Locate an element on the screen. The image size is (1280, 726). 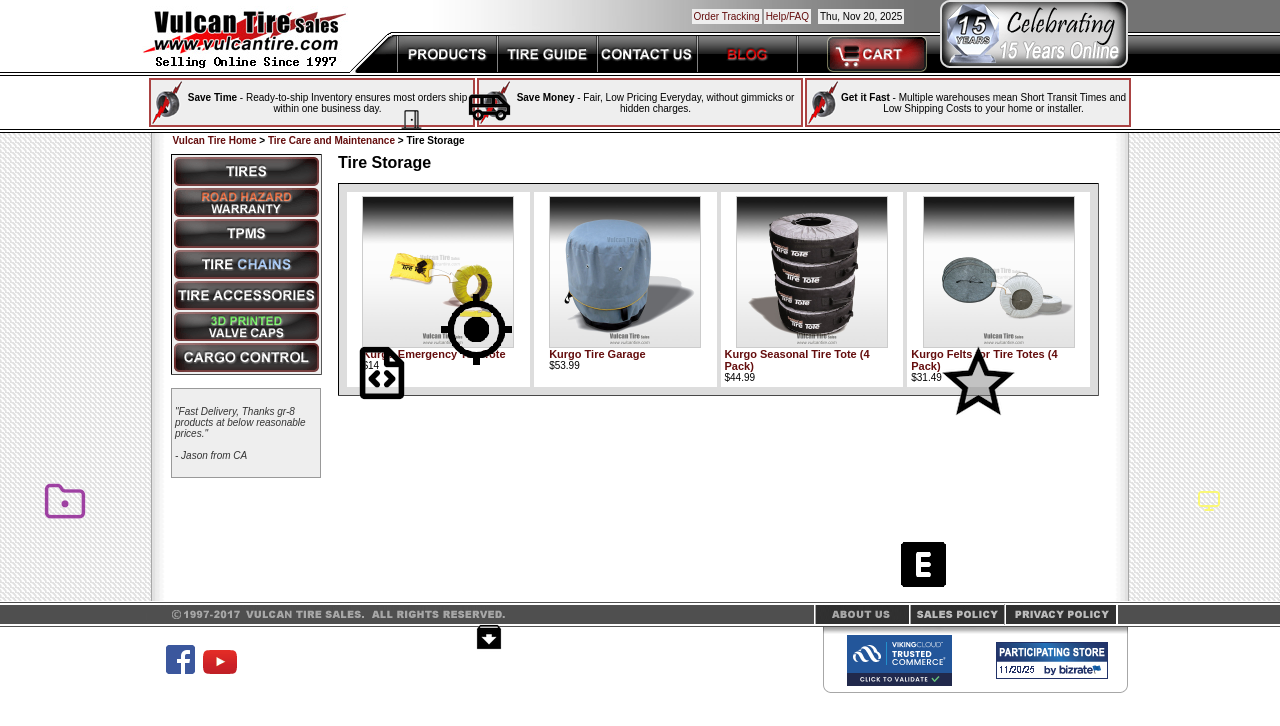
add item to favorites is located at coordinates (978, 382).